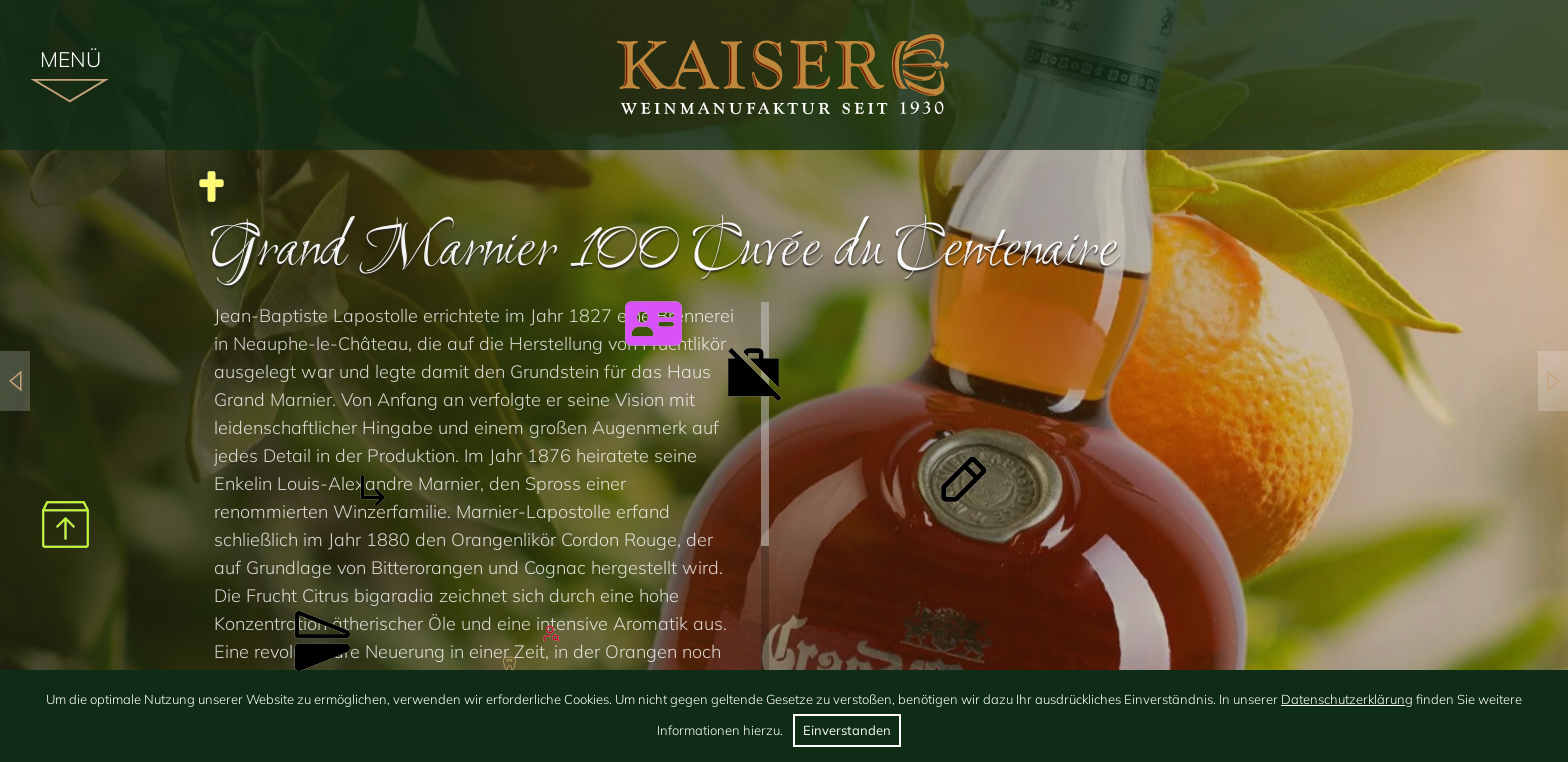  Describe the element at coordinates (551, 633) in the screenshot. I see `search for a user or contact` at that location.